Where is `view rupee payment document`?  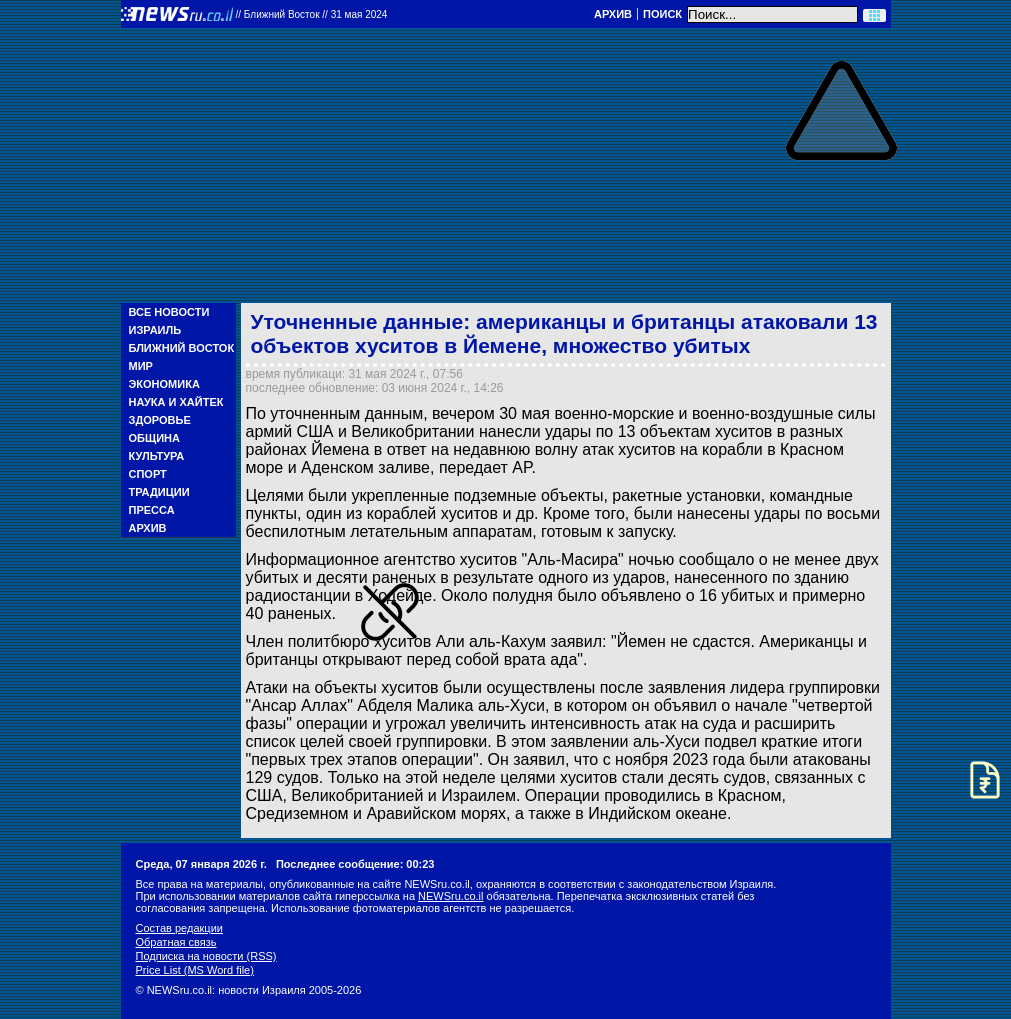
view rupee payment document is located at coordinates (985, 780).